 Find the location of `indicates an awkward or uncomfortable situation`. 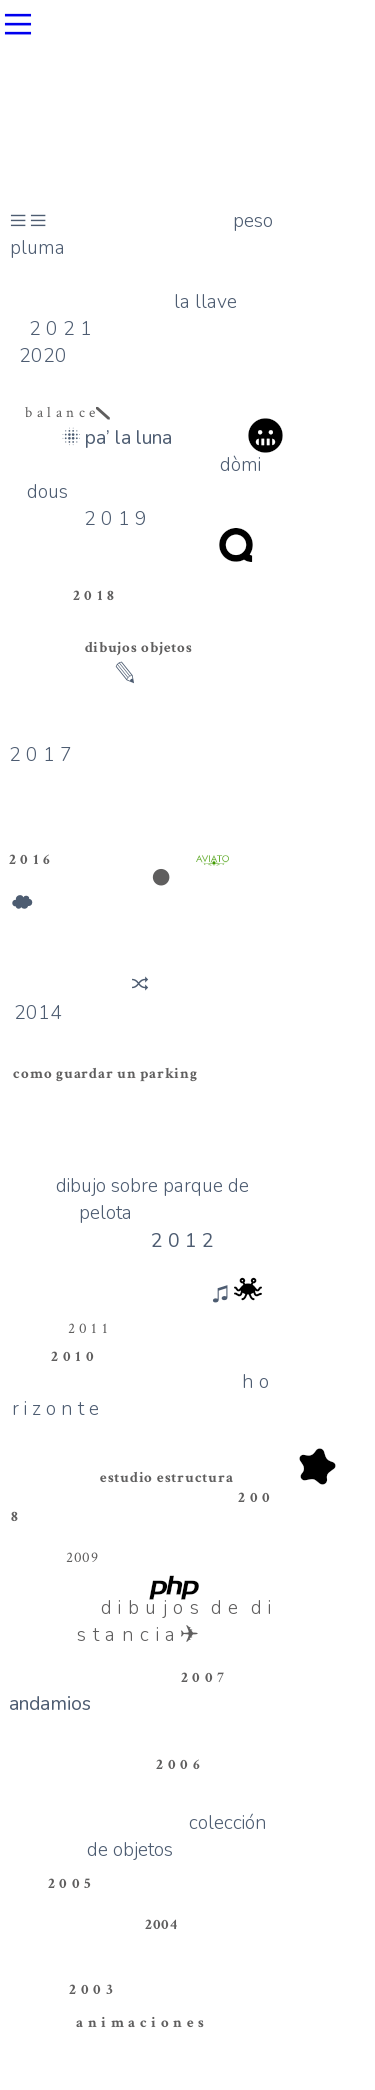

indicates an awkward or uncomfortable situation is located at coordinates (265, 435).